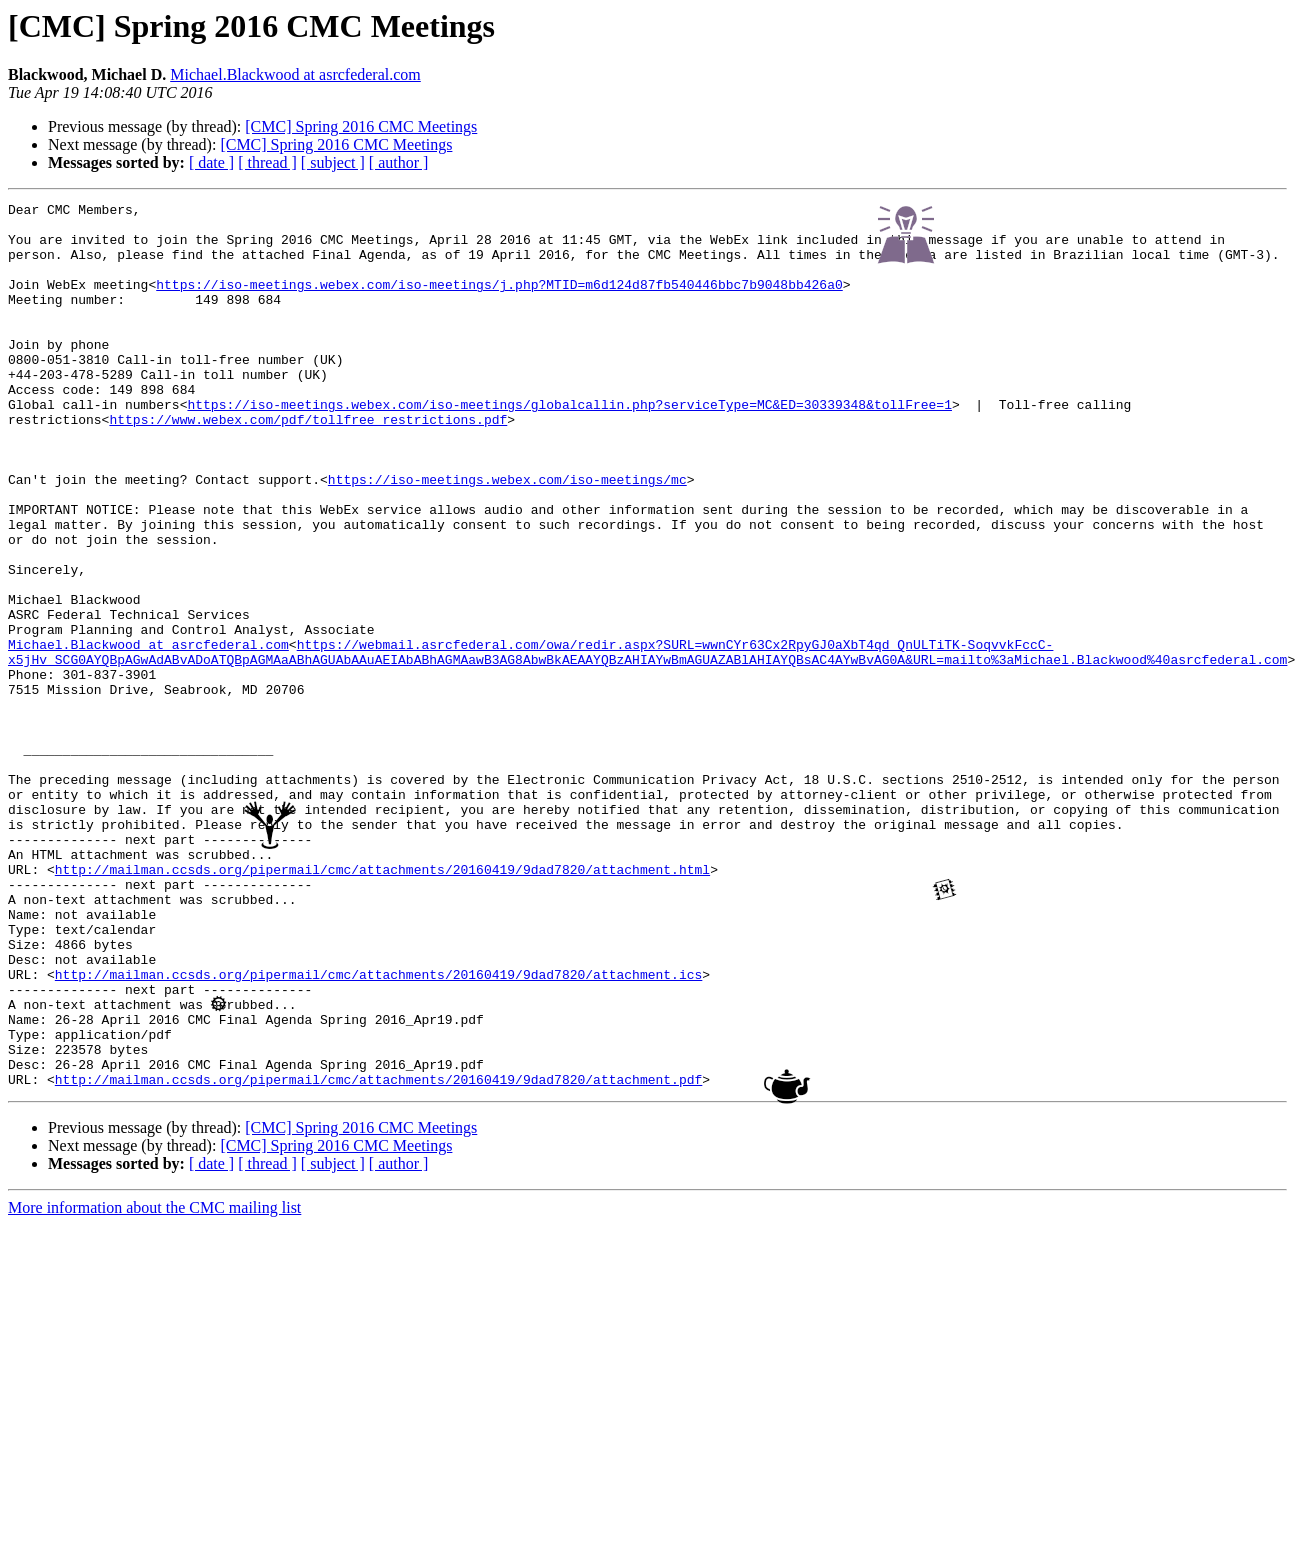 The height and width of the screenshot is (1546, 1295). Describe the element at coordinates (787, 1086) in the screenshot. I see `access tea or beverage-related features` at that location.